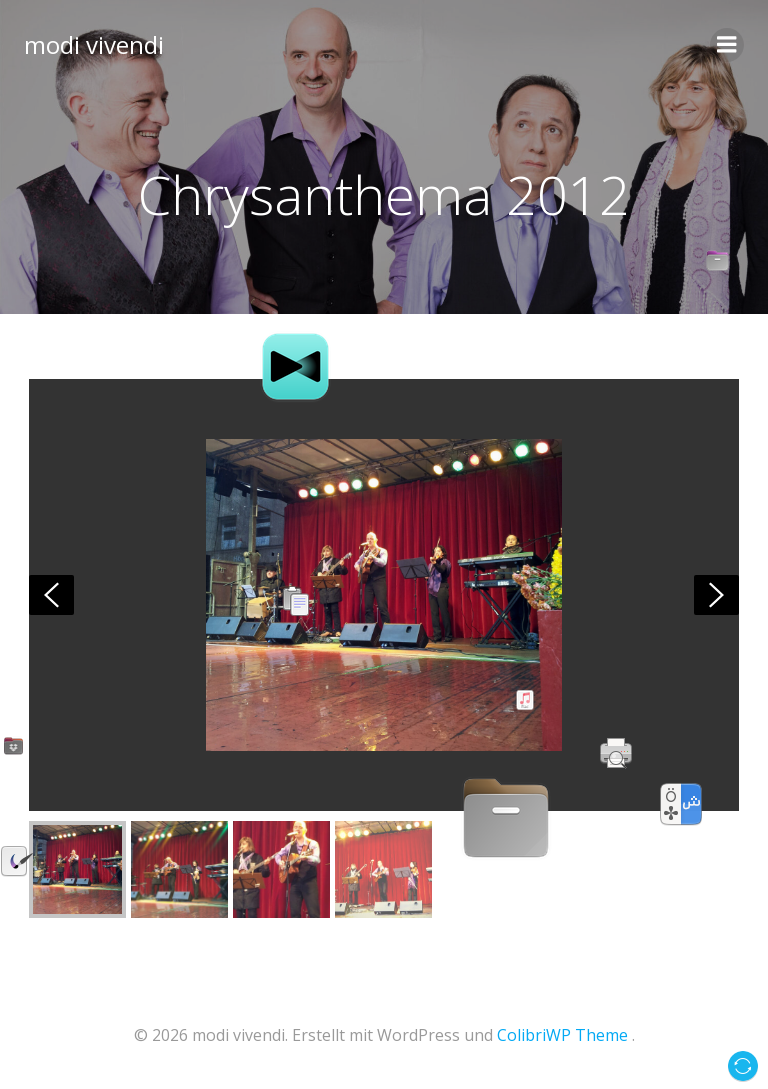  Describe the element at coordinates (13, 745) in the screenshot. I see `open your dropbox folder` at that location.